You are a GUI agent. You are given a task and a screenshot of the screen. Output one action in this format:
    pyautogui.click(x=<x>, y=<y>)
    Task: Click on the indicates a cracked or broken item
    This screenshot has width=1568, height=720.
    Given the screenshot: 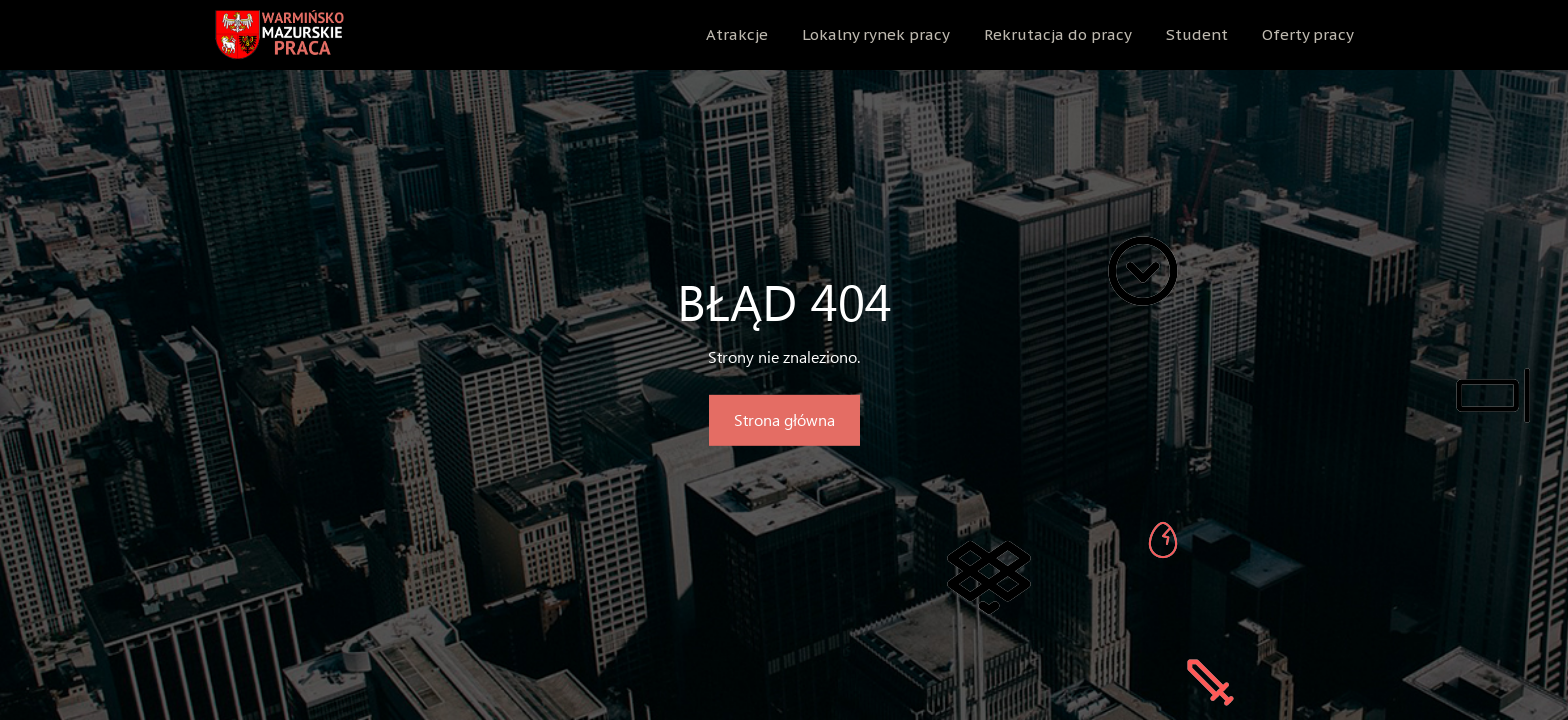 What is the action you would take?
    pyautogui.click(x=1163, y=540)
    